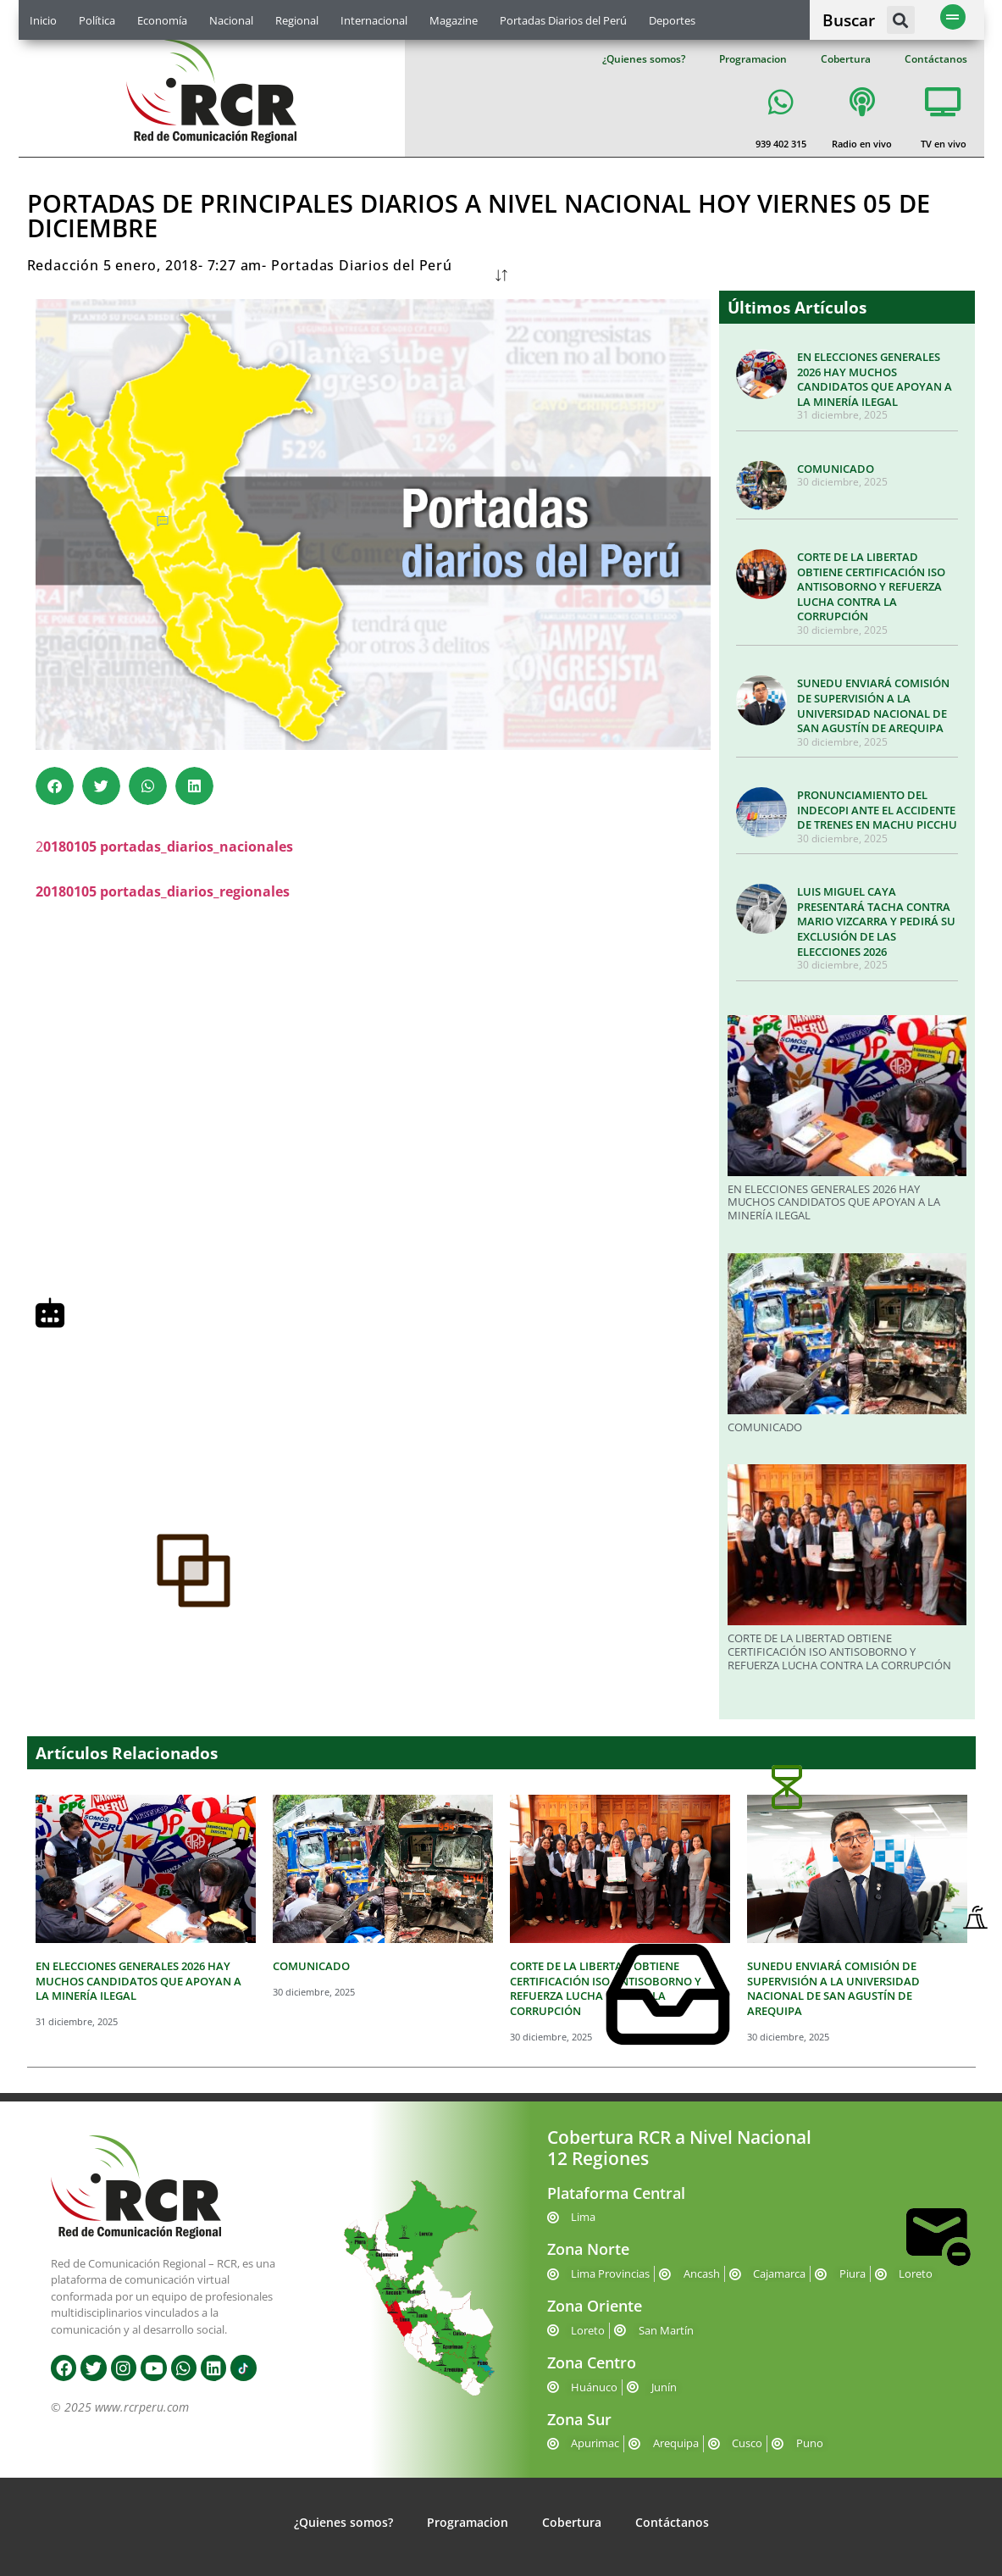  What do you see at coordinates (787, 1787) in the screenshot?
I see `indicates a task or process in progress` at bounding box center [787, 1787].